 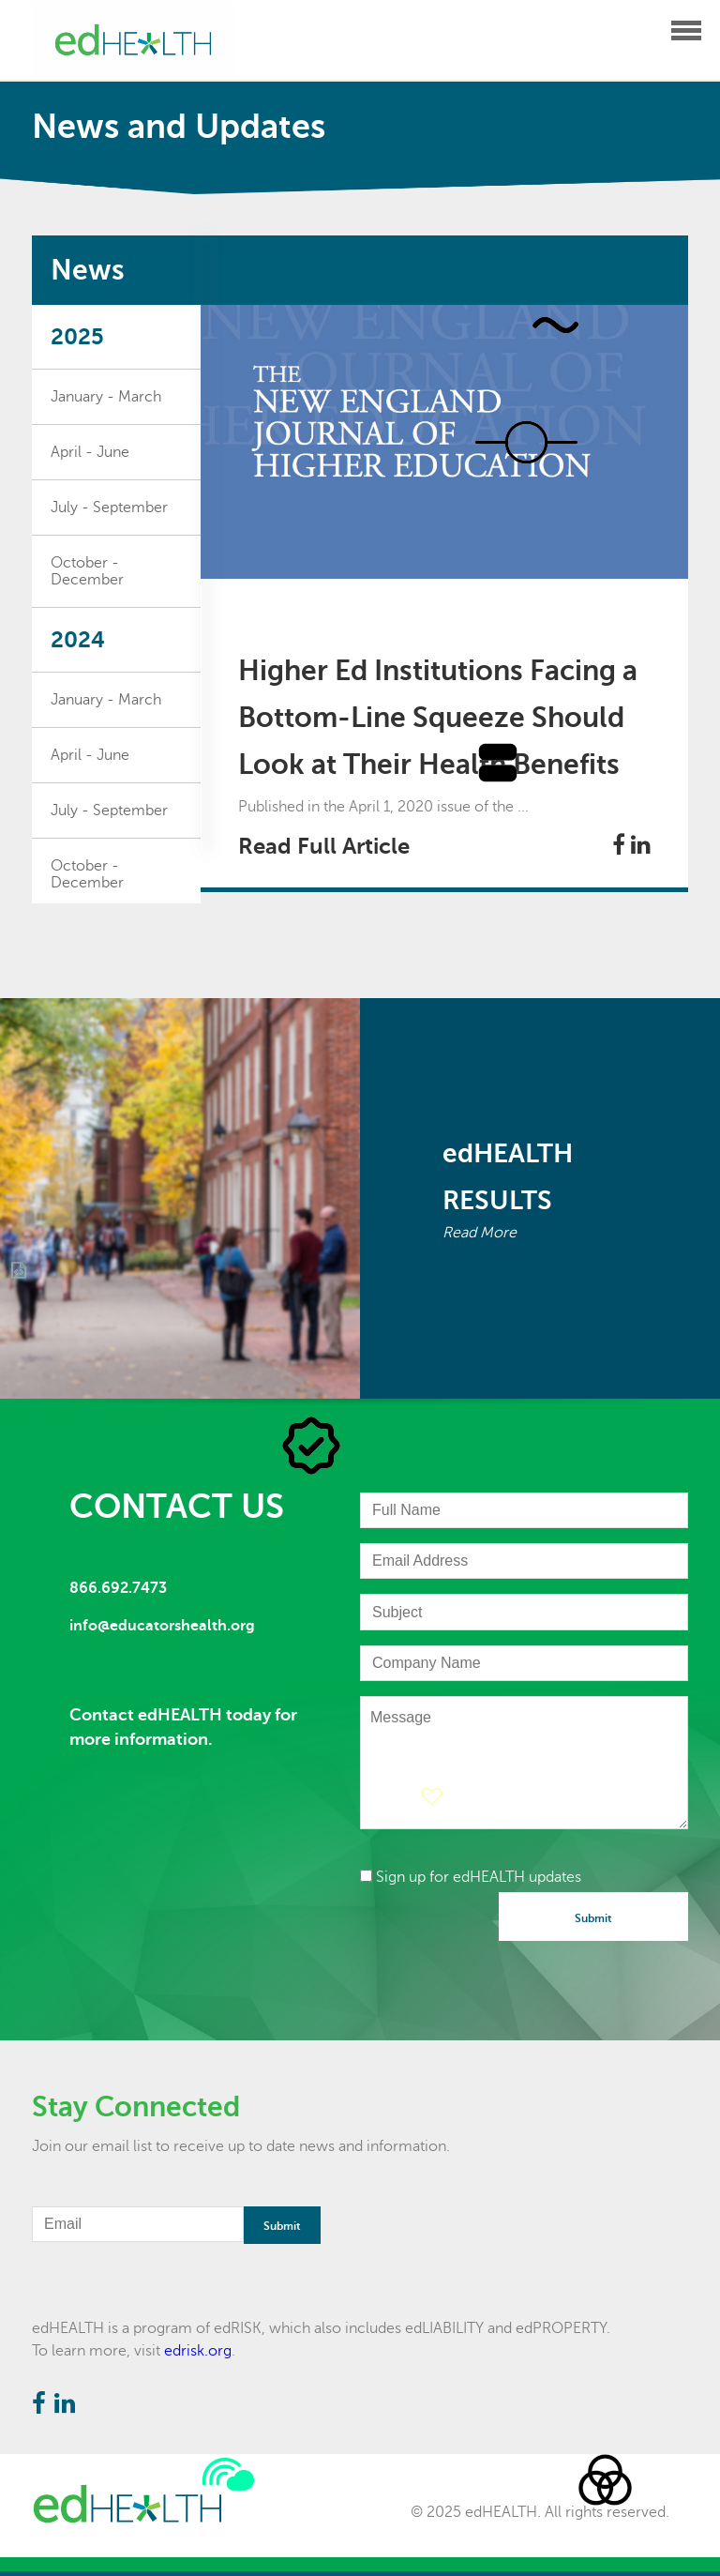 I want to click on indicates verified or authenticated status, so click(x=311, y=1446).